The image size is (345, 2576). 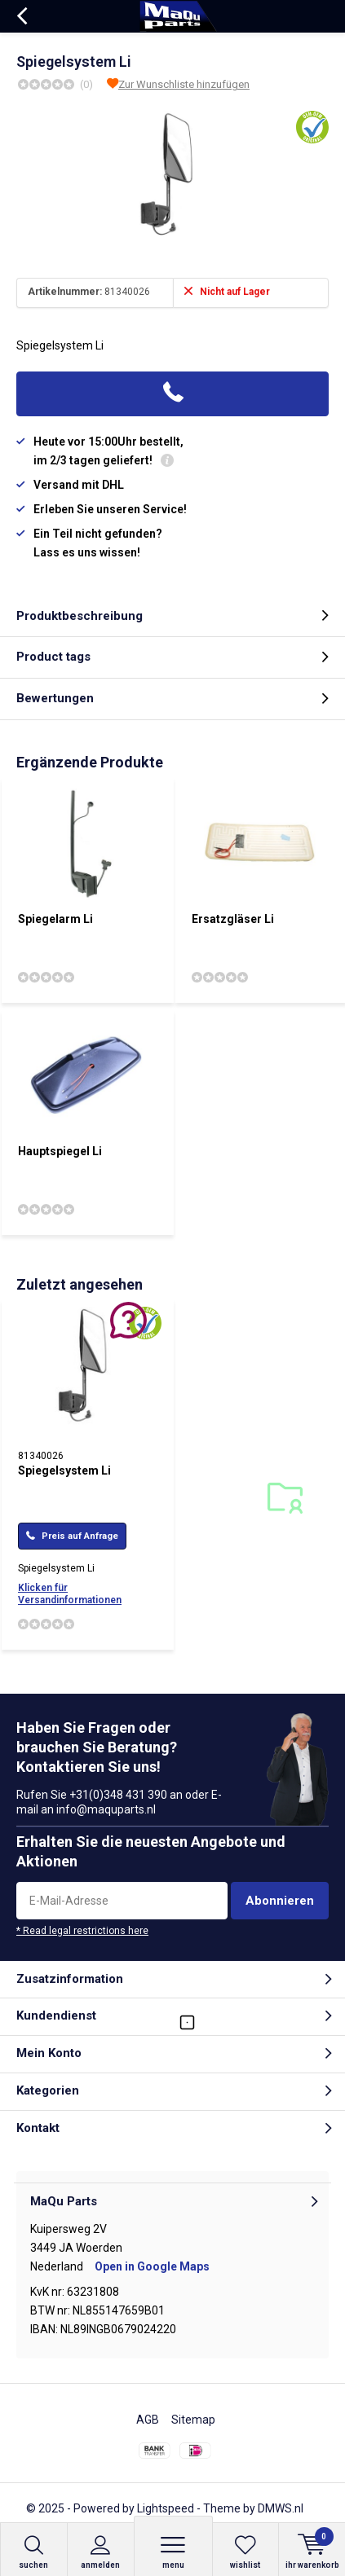 What do you see at coordinates (187, 2022) in the screenshot?
I see `roll the dice or generate a random result` at bounding box center [187, 2022].